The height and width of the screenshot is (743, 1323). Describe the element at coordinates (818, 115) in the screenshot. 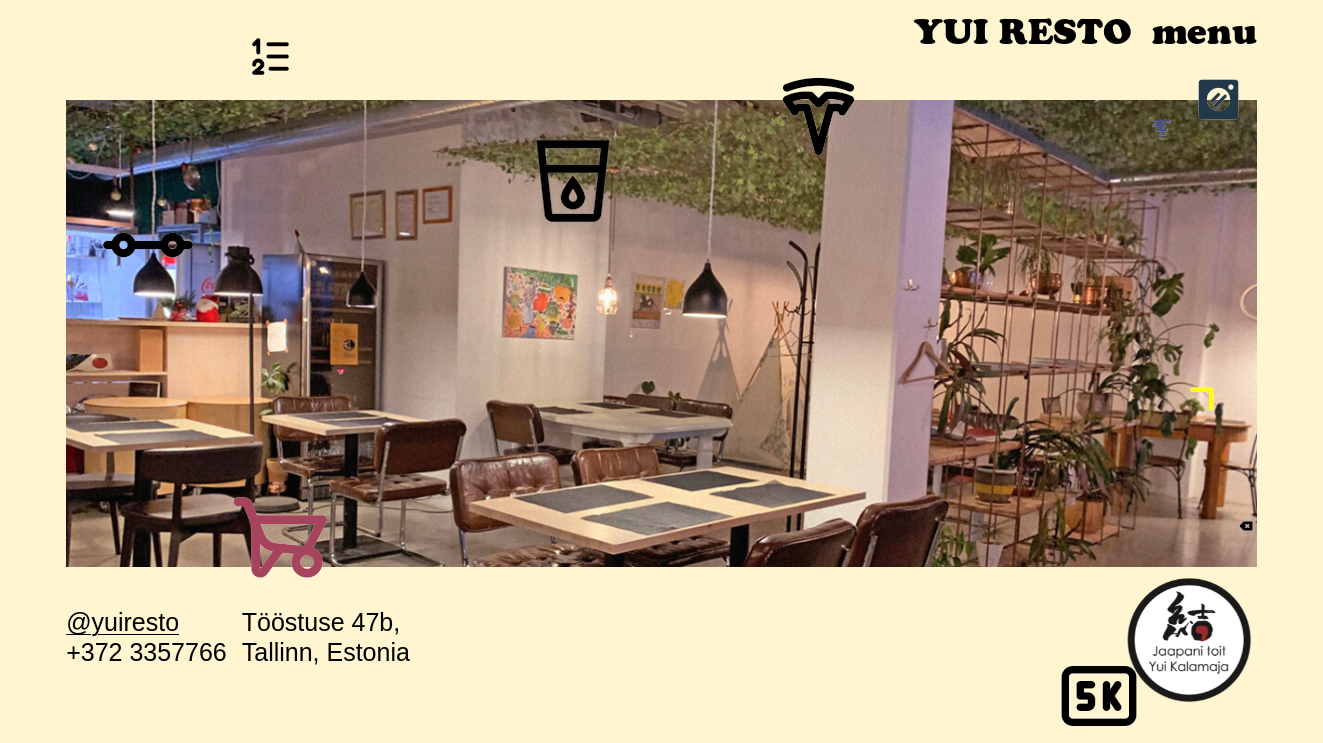

I see `Tesla brand logo` at that location.